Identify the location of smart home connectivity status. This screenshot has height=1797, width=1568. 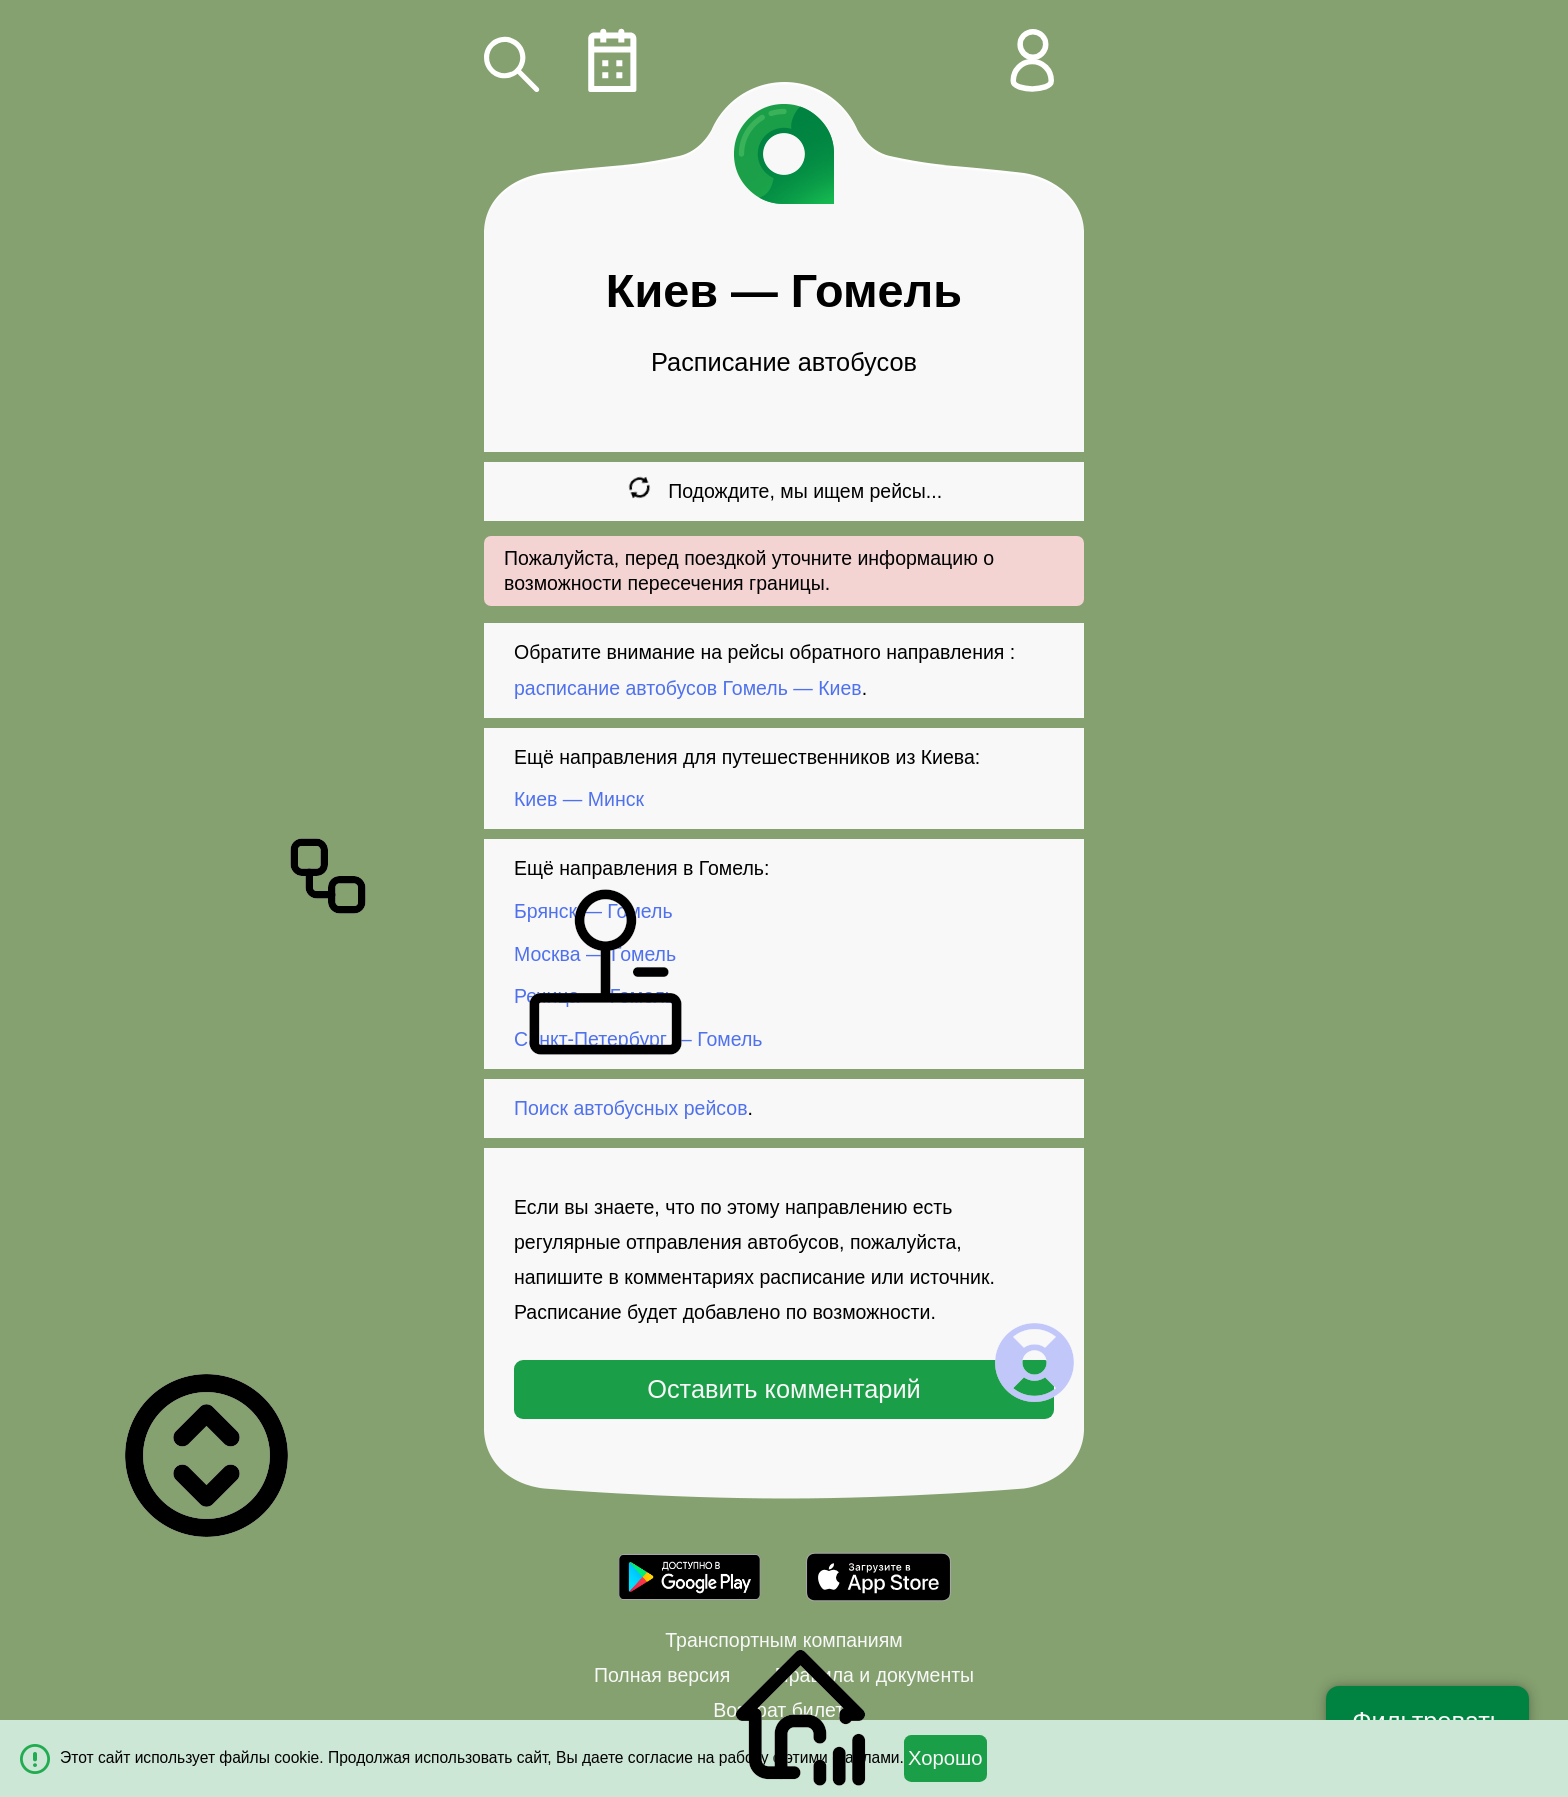
(800, 1714).